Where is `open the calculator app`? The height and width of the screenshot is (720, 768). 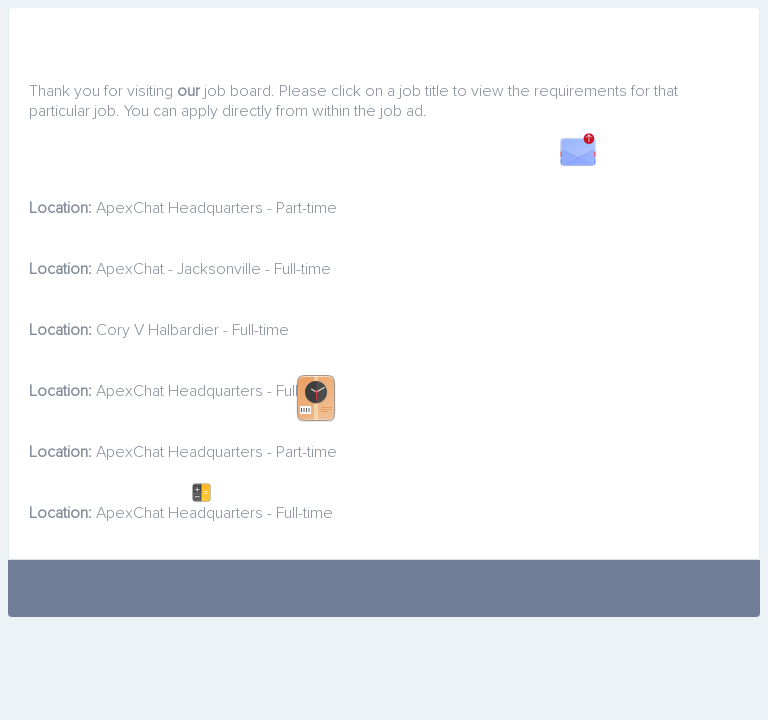
open the calculator app is located at coordinates (201, 492).